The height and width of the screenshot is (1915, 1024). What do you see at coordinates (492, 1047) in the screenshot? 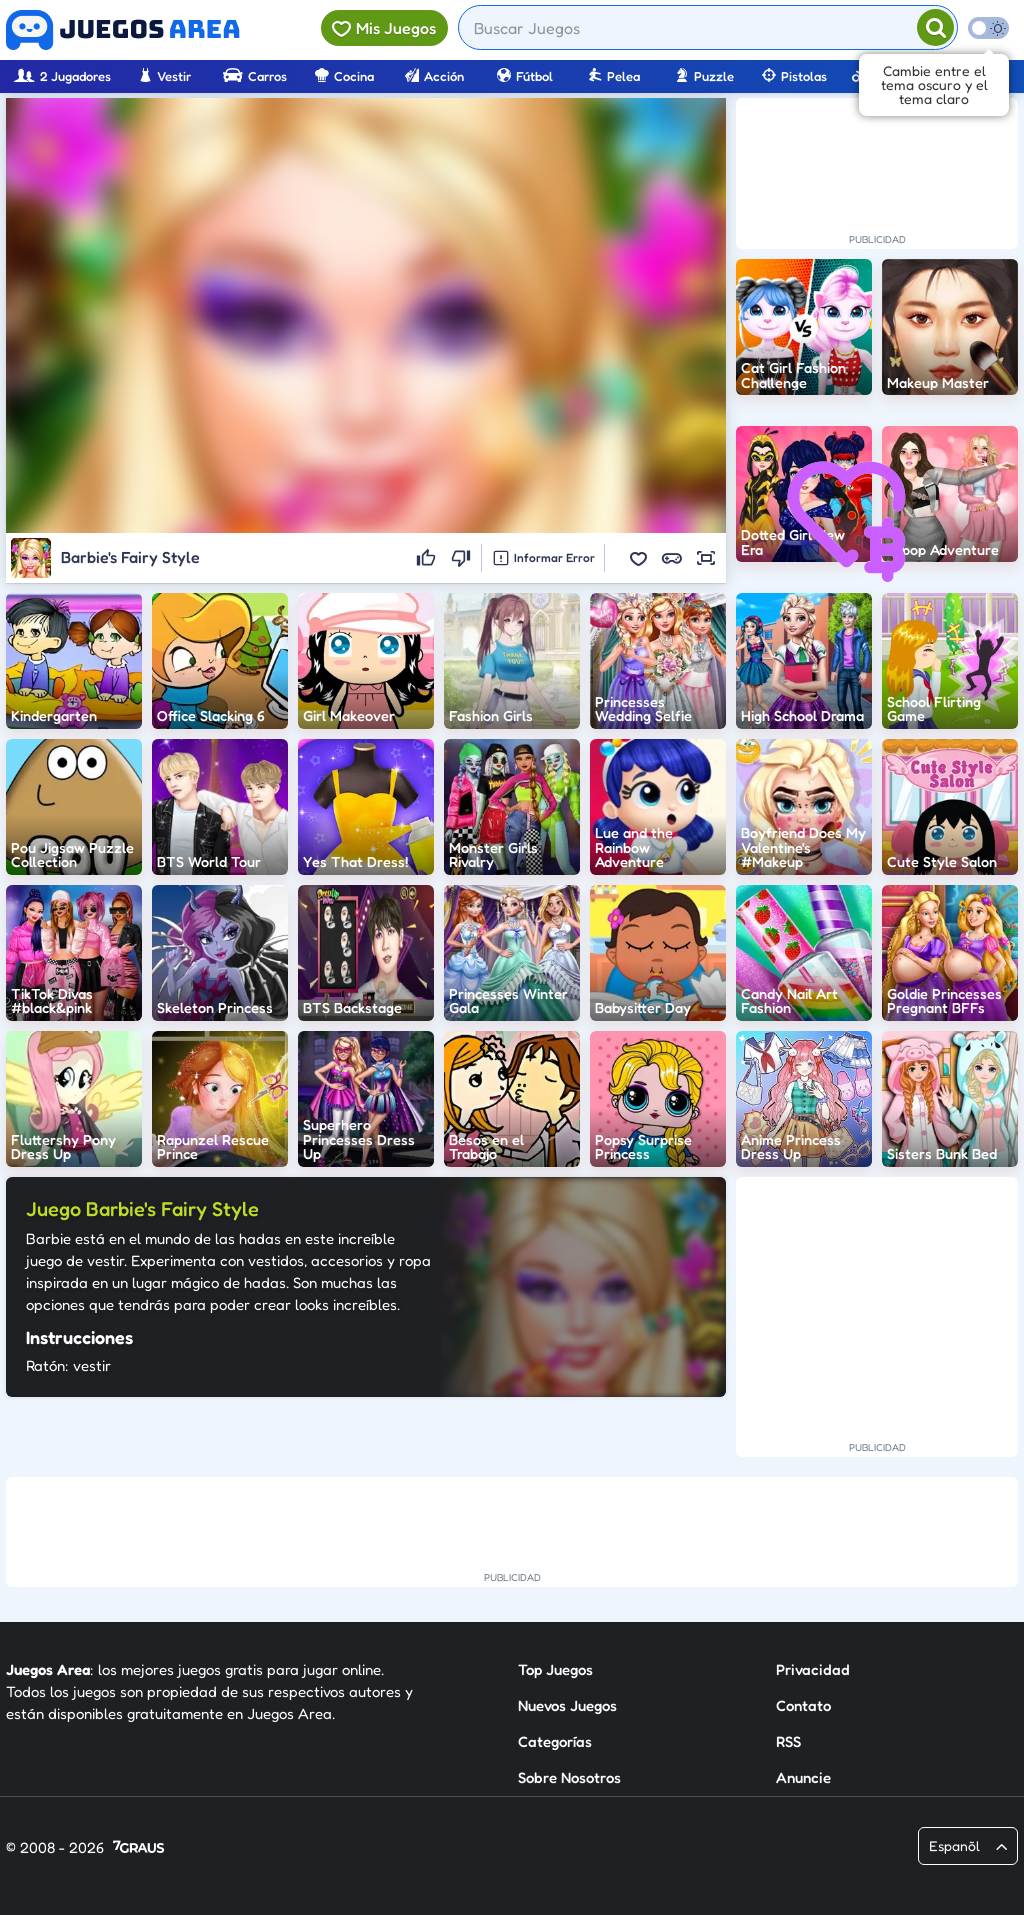
I see `search within settings or preferences` at bounding box center [492, 1047].